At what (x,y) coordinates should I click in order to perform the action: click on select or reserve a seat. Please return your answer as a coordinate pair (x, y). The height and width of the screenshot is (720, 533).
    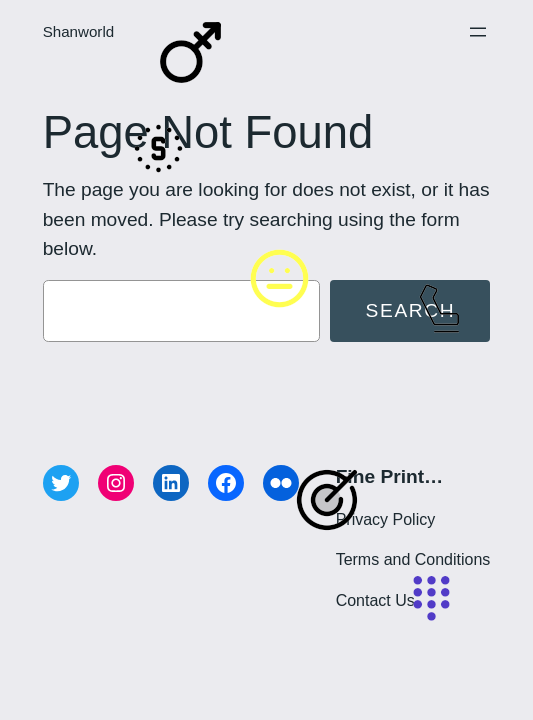
    Looking at the image, I should click on (438, 308).